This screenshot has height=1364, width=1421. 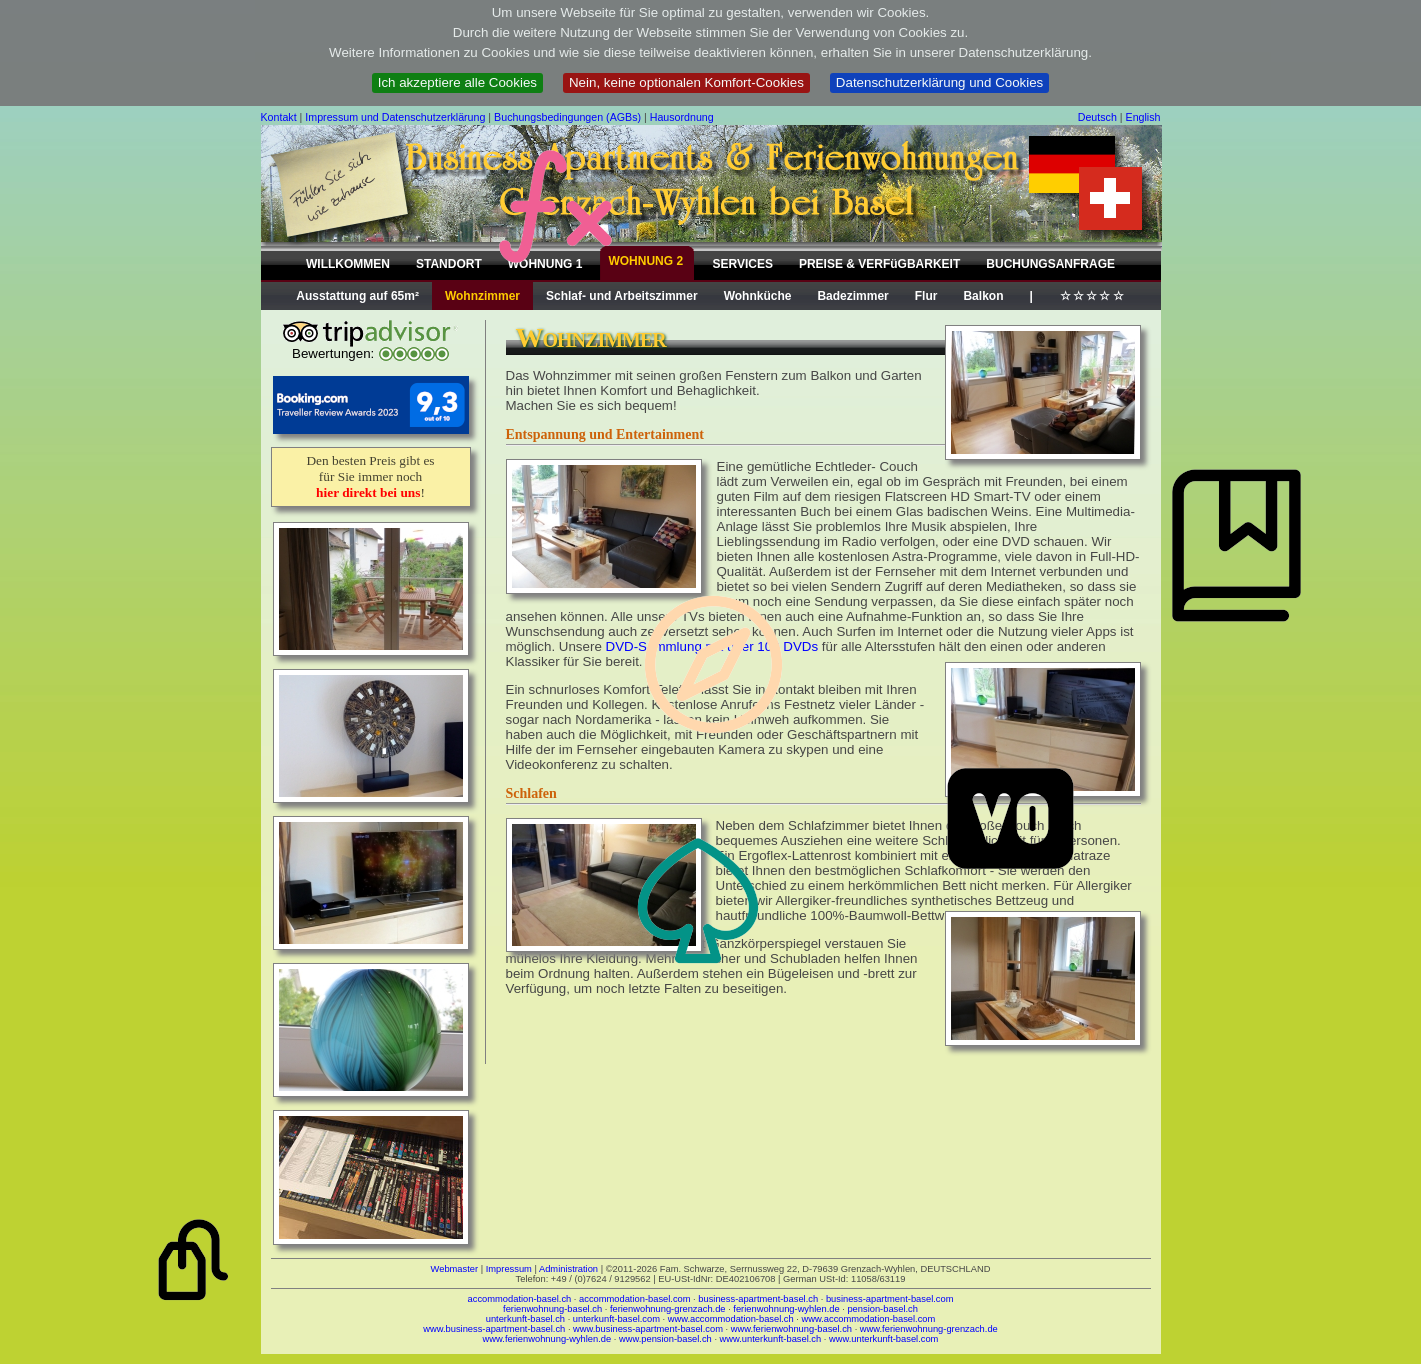 I want to click on spade suit icon for card games, so click(x=698, y=903).